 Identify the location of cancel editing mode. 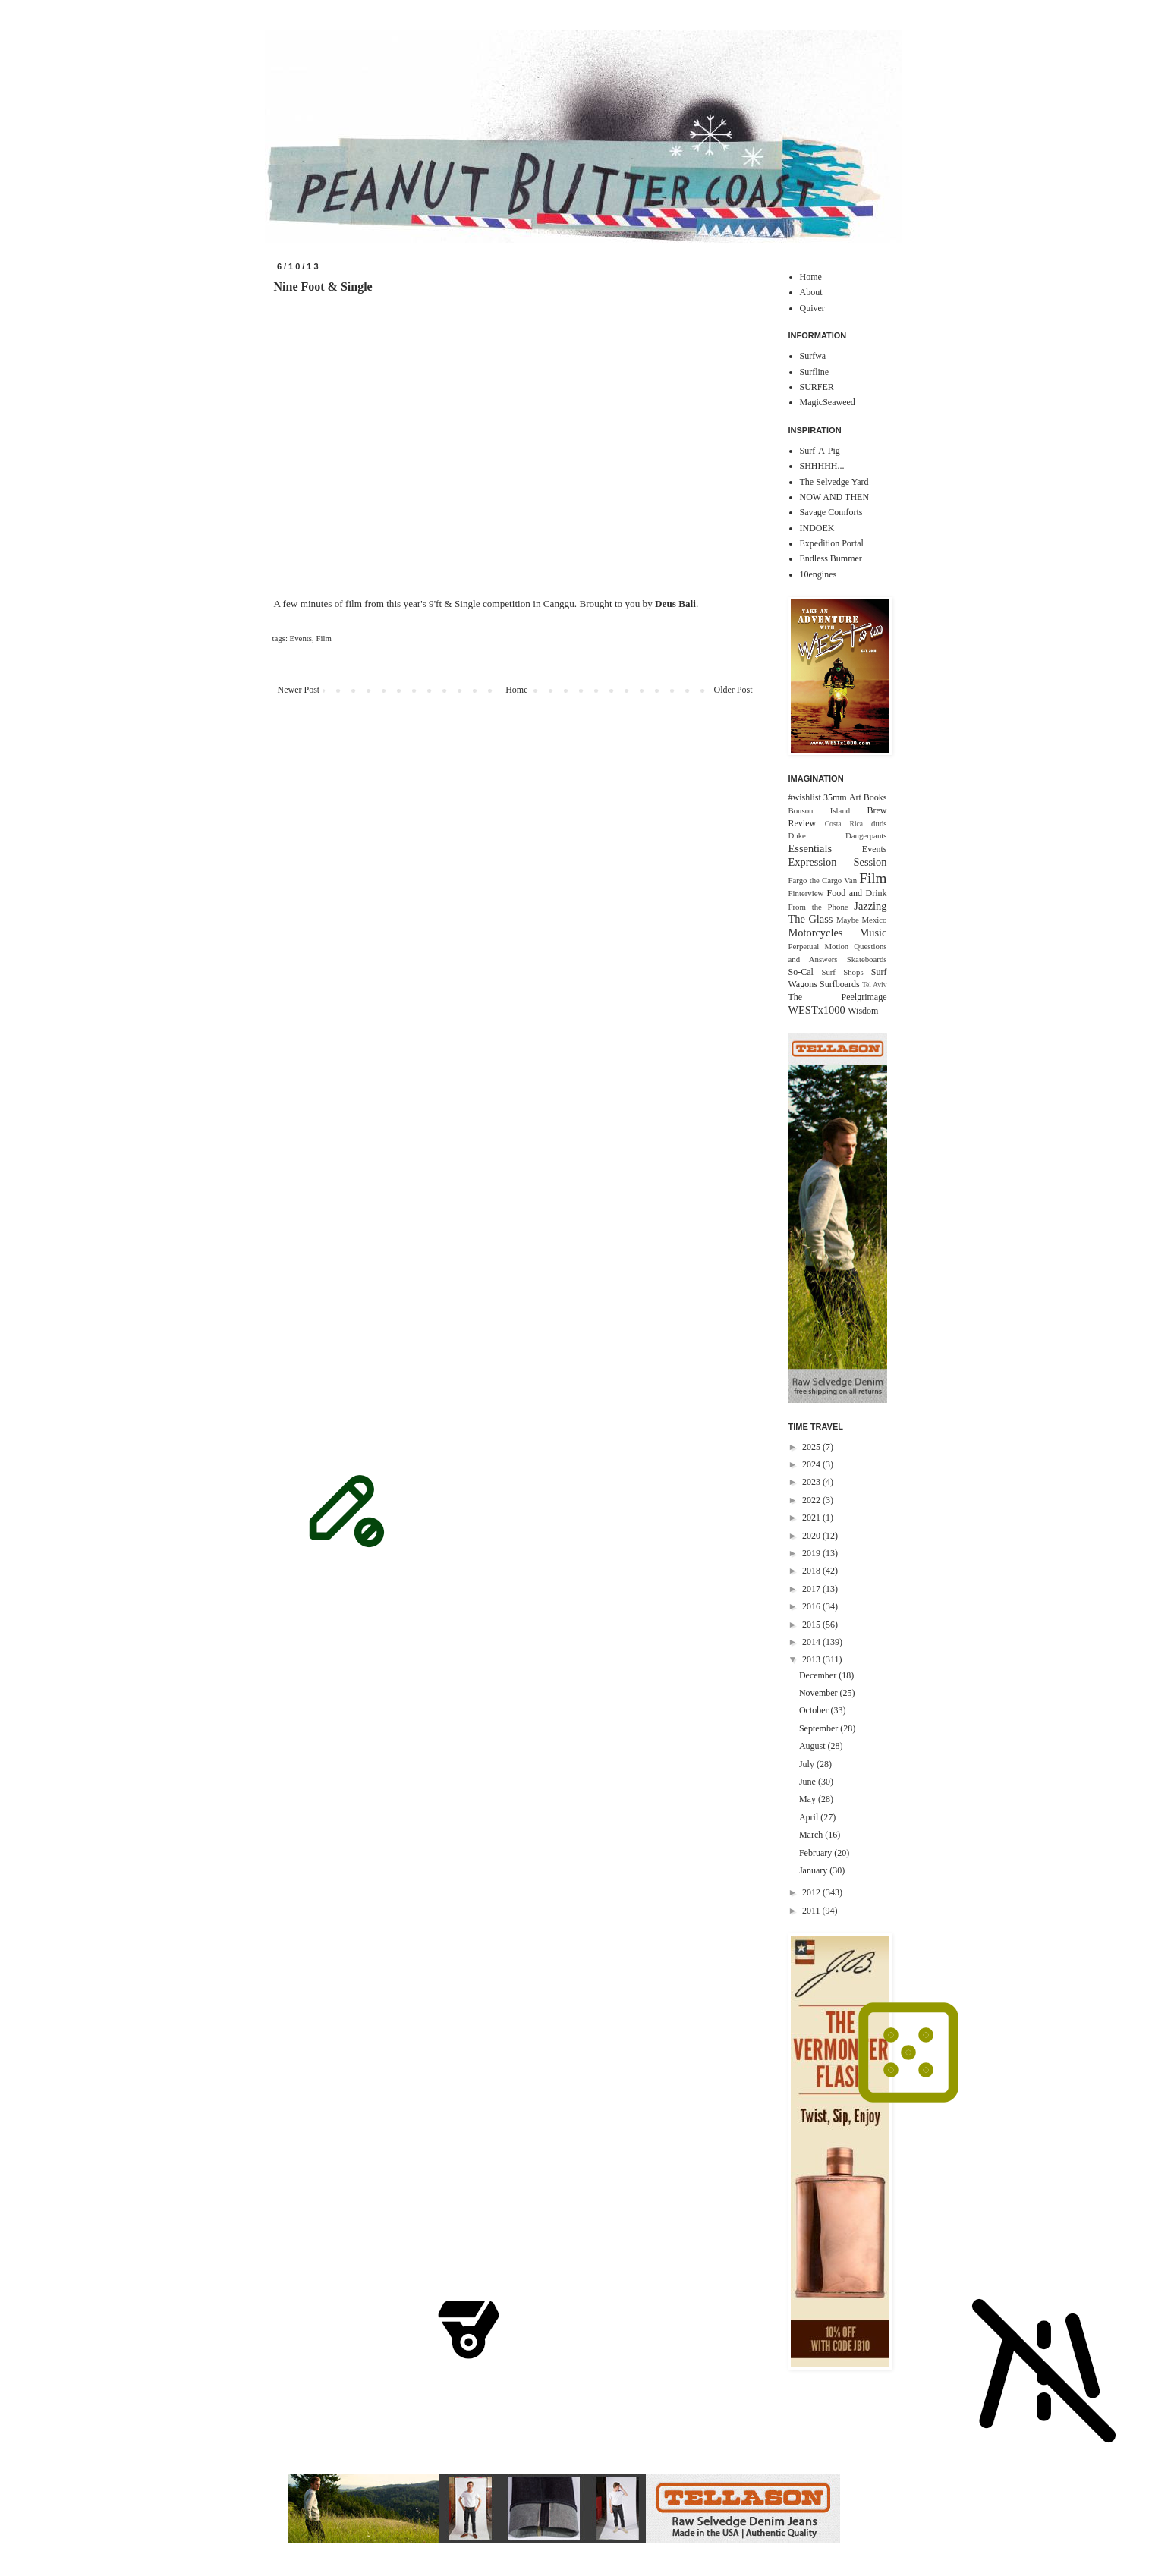
(343, 1506).